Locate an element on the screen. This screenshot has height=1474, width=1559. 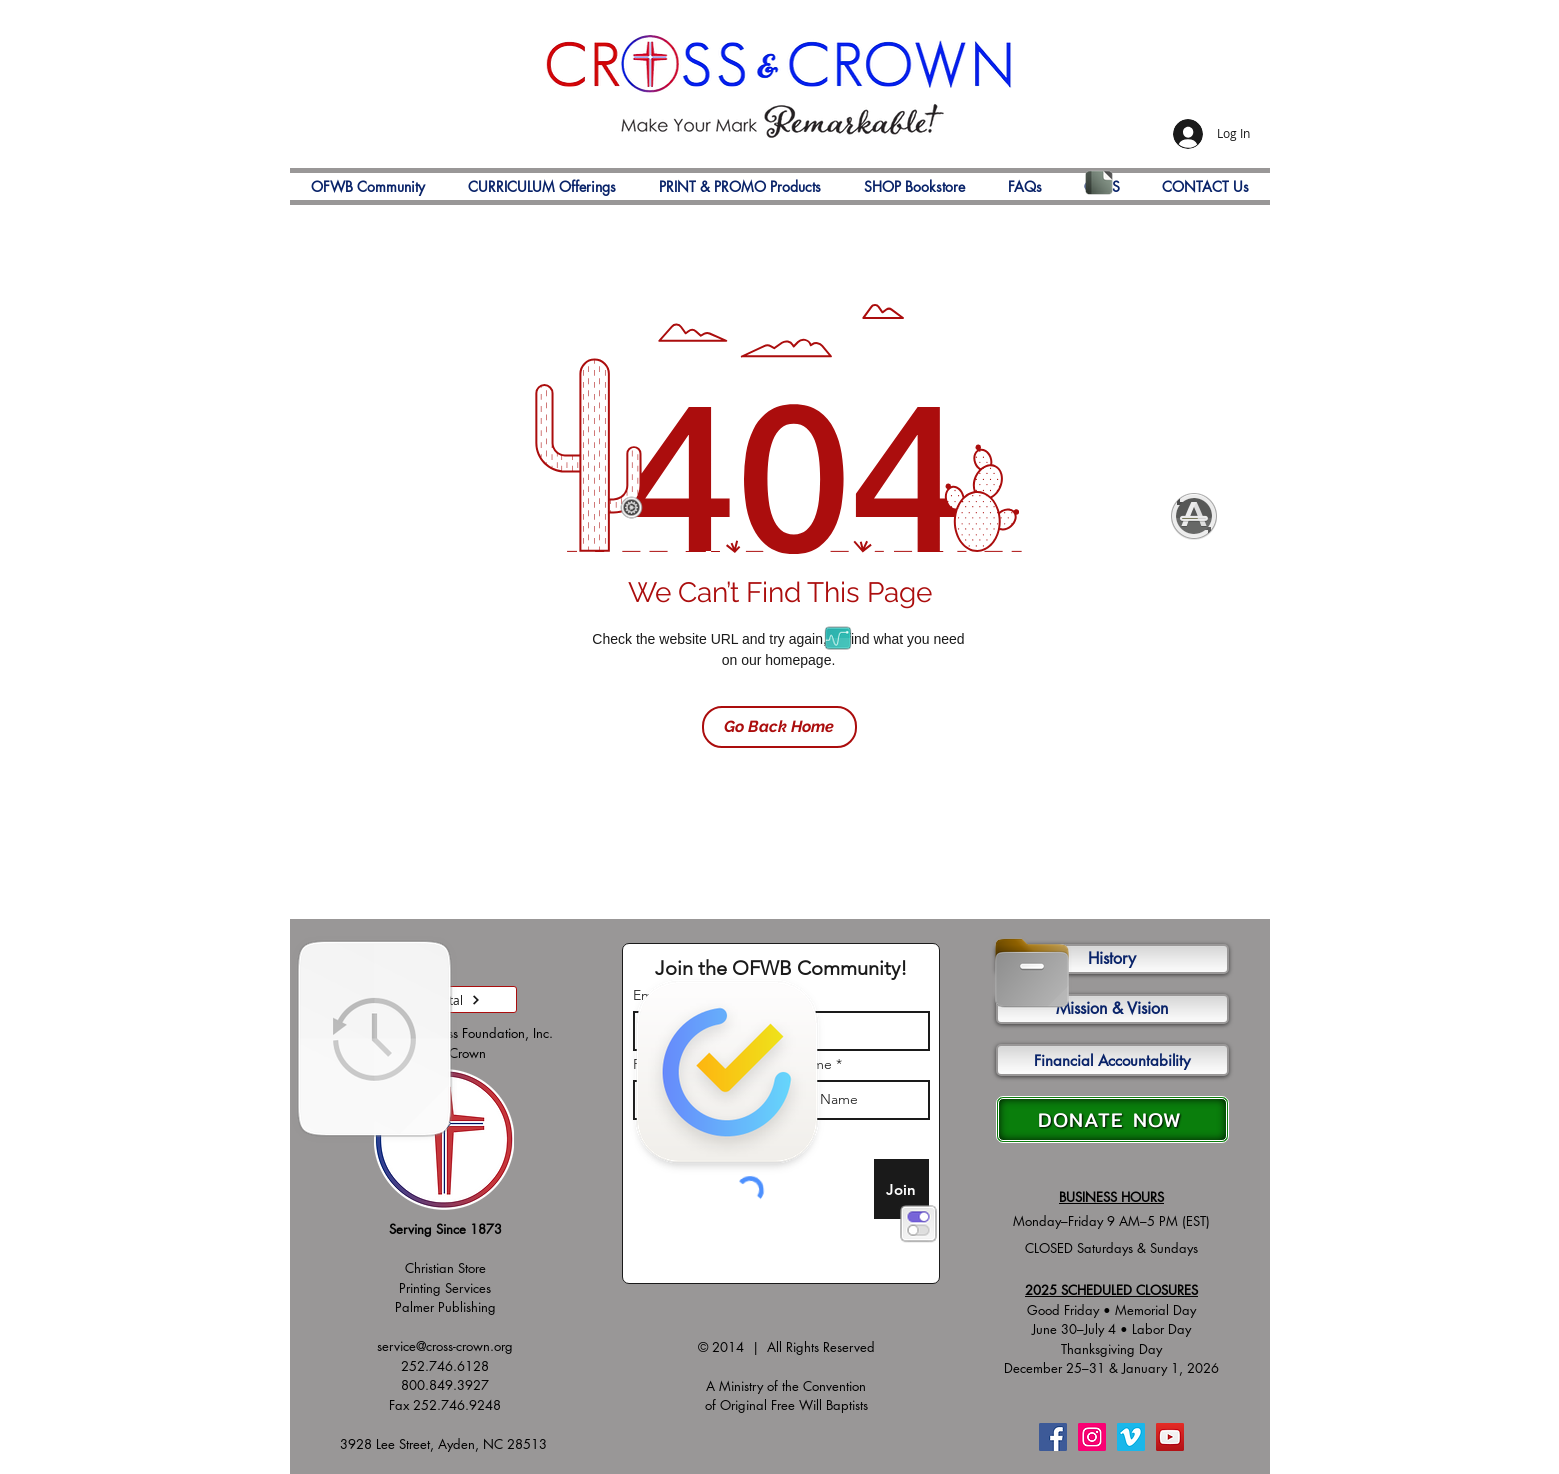
open system settings is located at coordinates (631, 507).